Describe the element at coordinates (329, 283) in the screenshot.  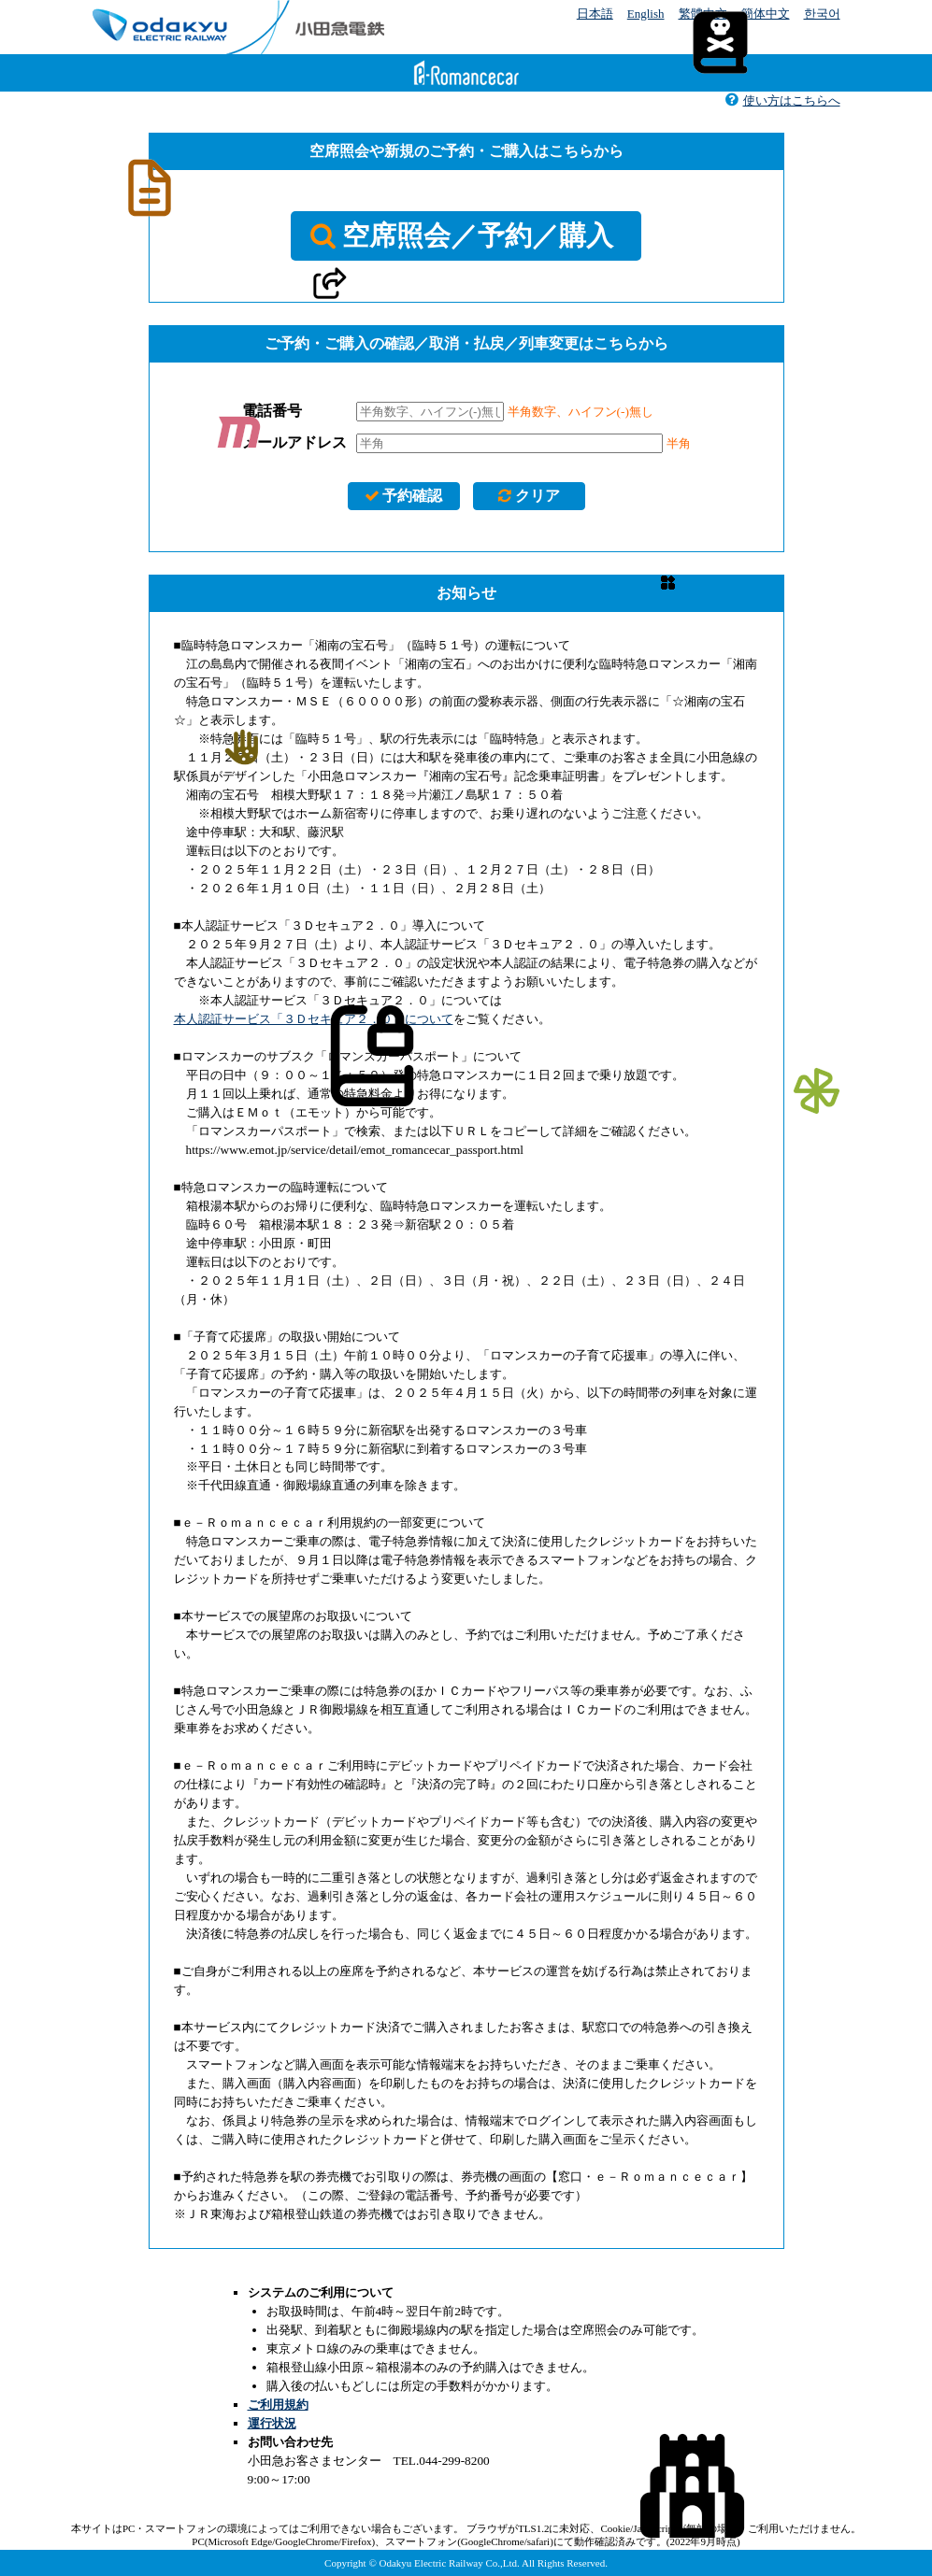
I see `share this content externally` at that location.